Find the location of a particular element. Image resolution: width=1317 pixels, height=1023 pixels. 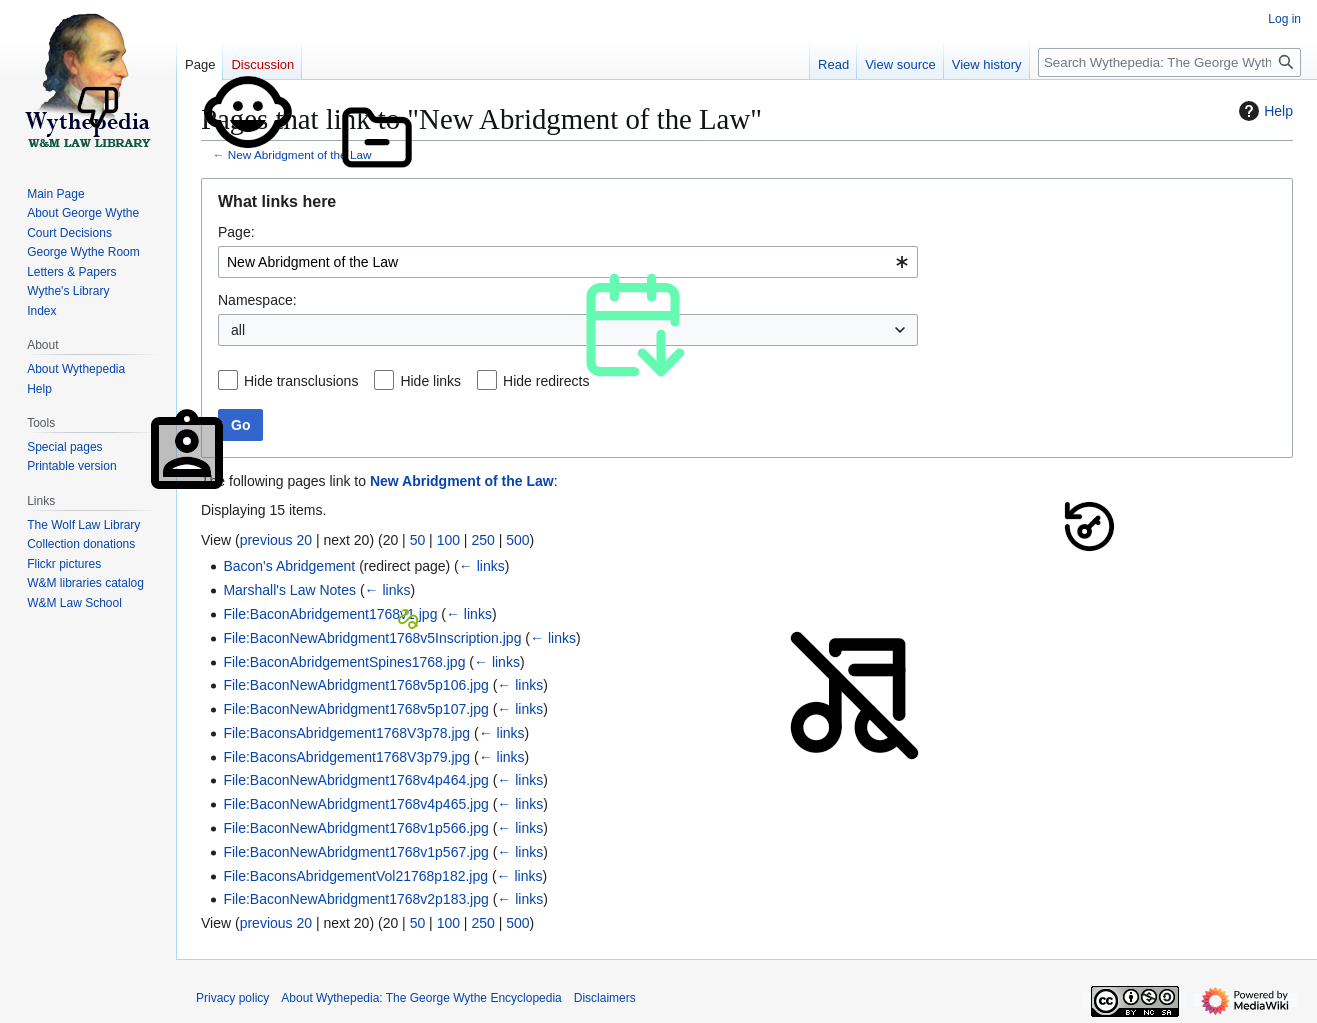

remove a folder is located at coordinates (377, 139).